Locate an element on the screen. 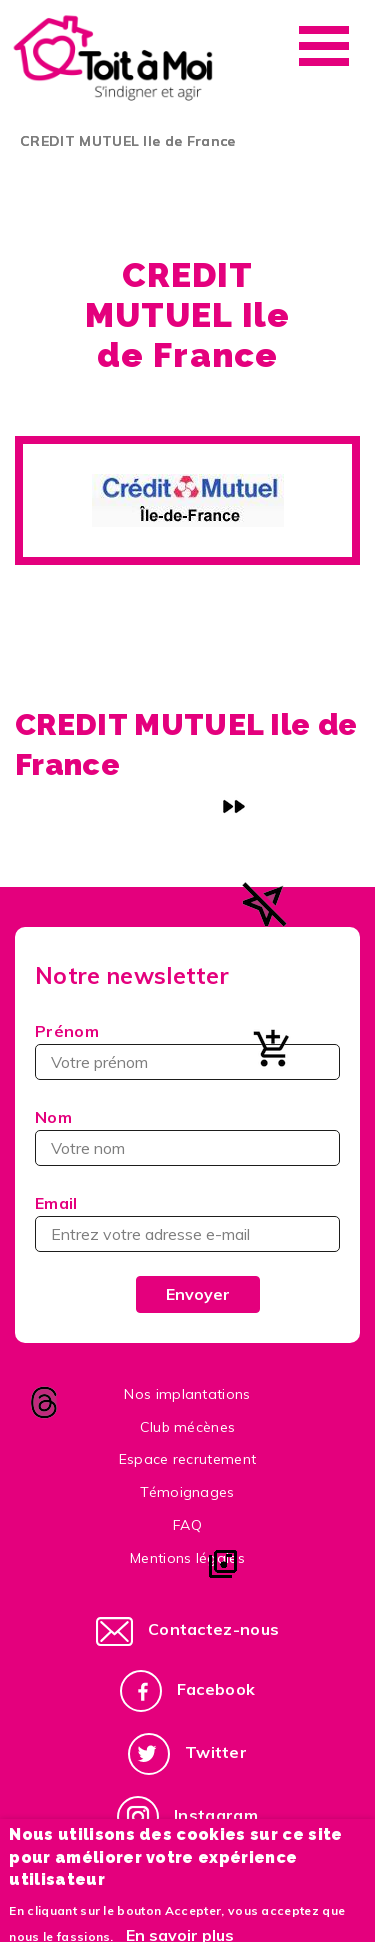 Image resolution: width=375 pixels, height=1942 pixels. access your music library is located at coordinates (223, 1564).